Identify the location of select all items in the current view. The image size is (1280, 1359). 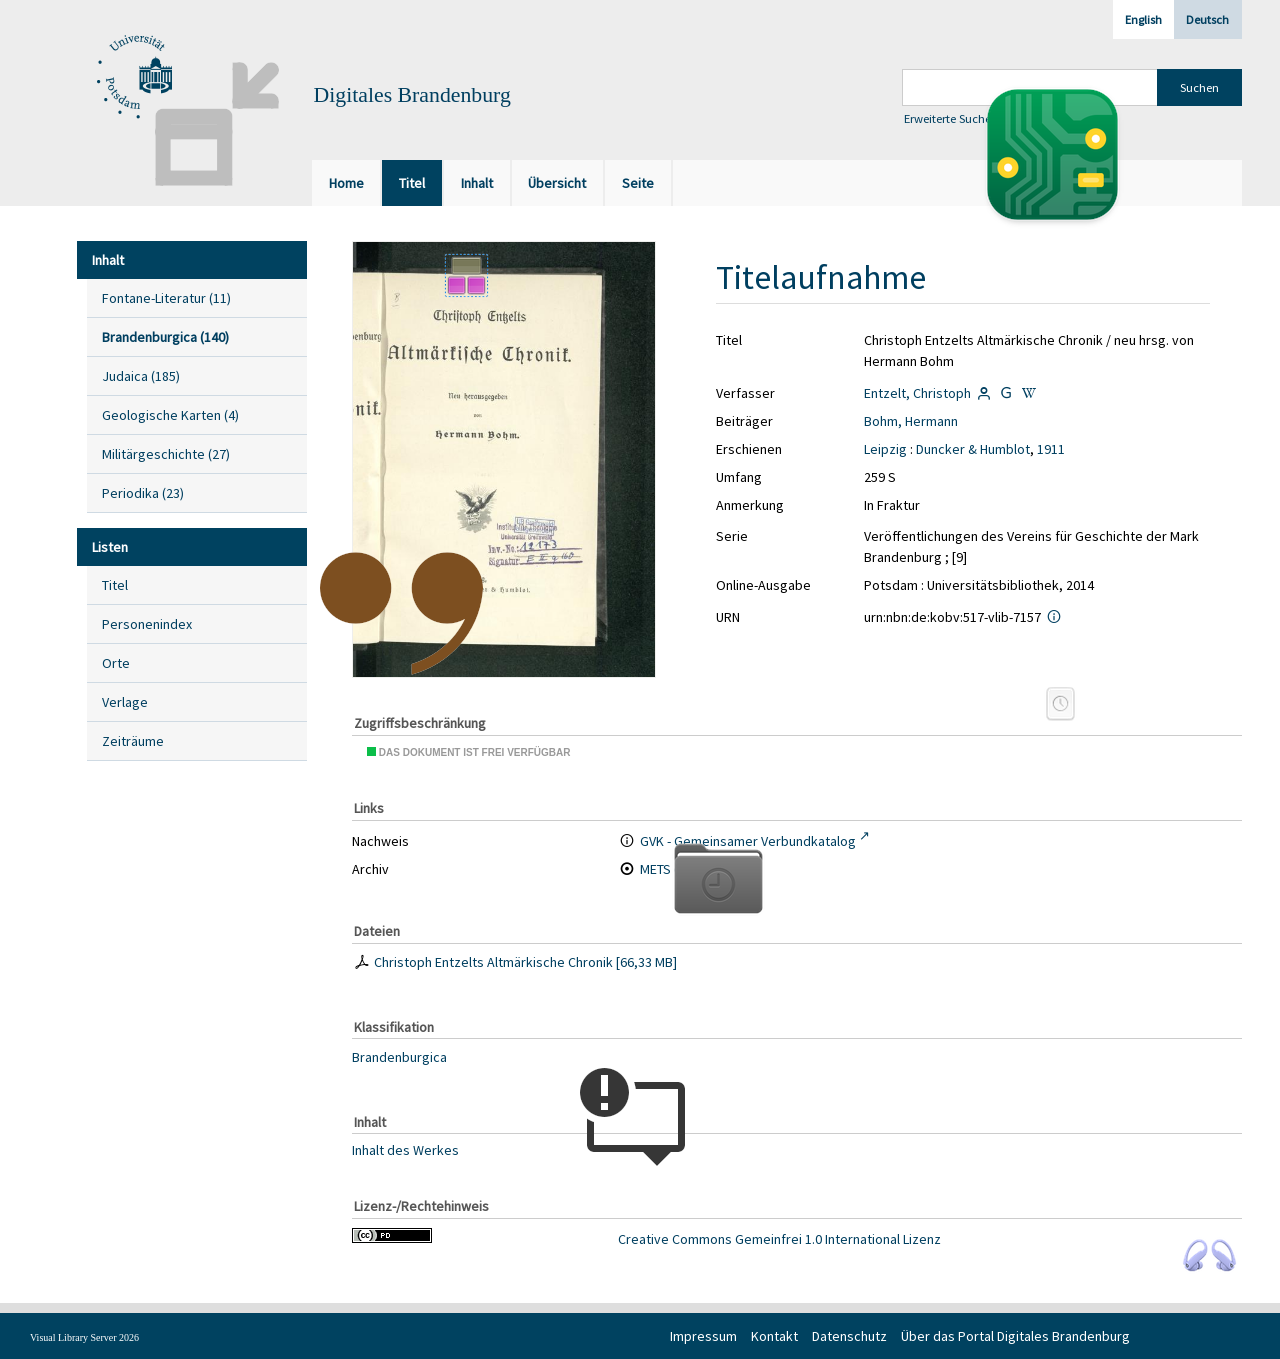
(466, 275).